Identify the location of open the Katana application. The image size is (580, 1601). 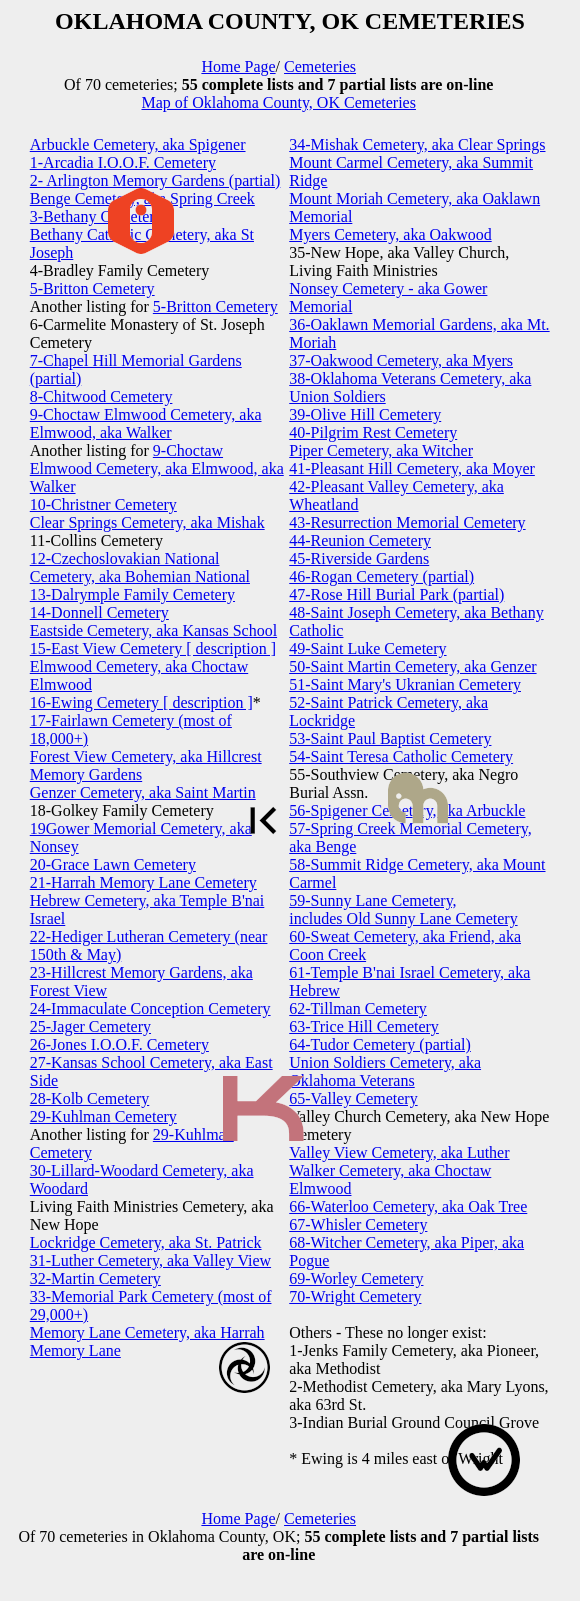
(244, 1367).